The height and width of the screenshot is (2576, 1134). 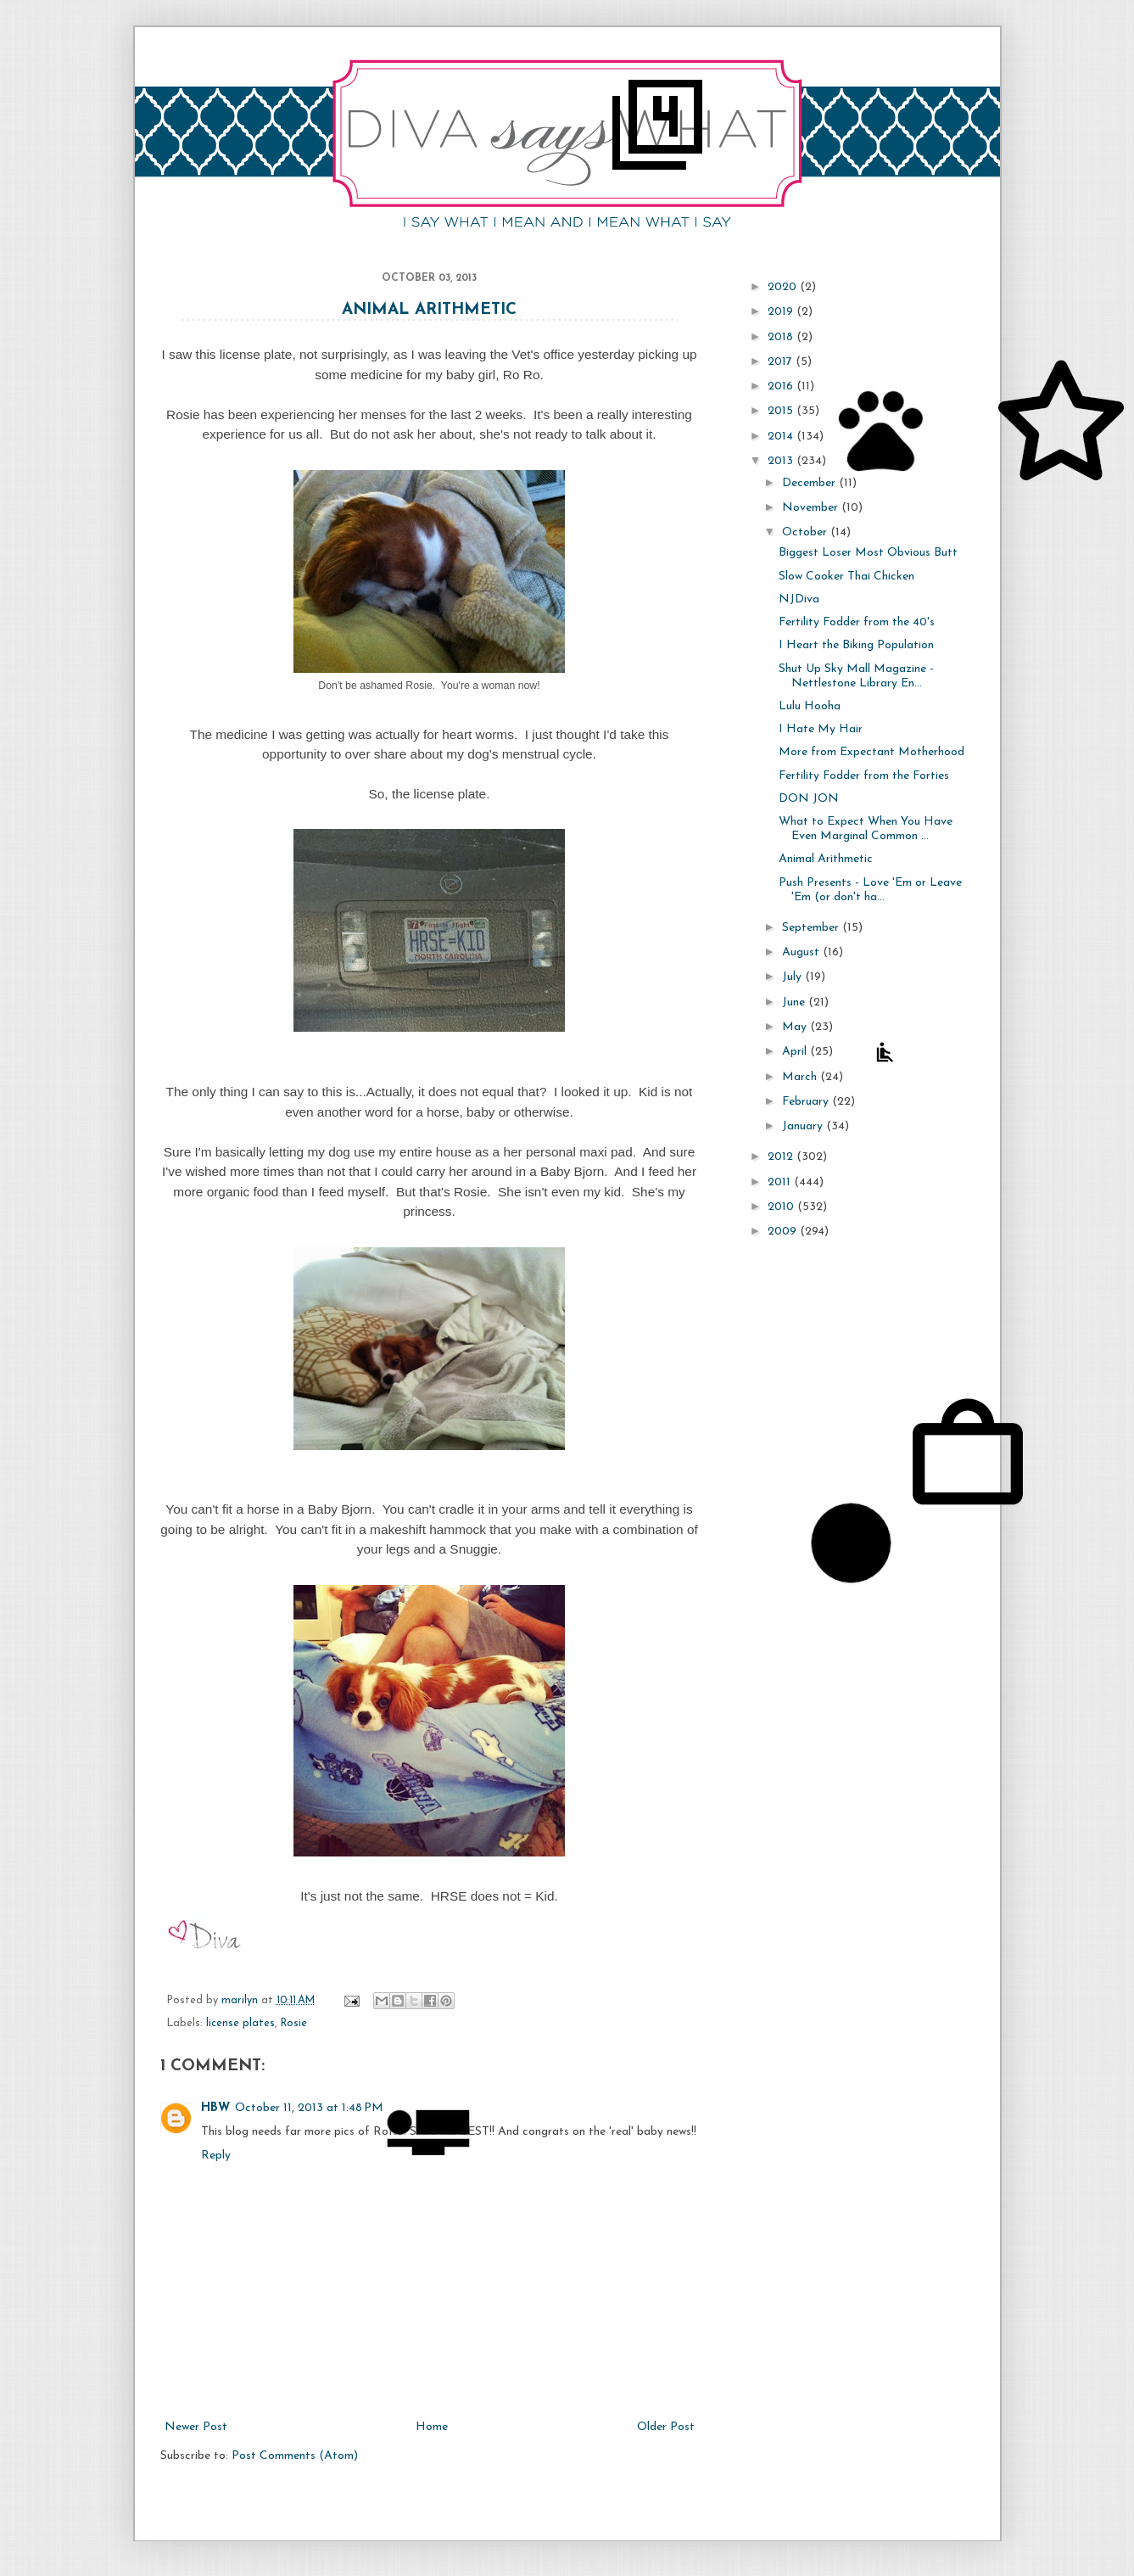 What do you see at coordinates (885, 1052) in the screenshot?
I see `indicates standard seat recline position` at bounding box center [885, 1052].